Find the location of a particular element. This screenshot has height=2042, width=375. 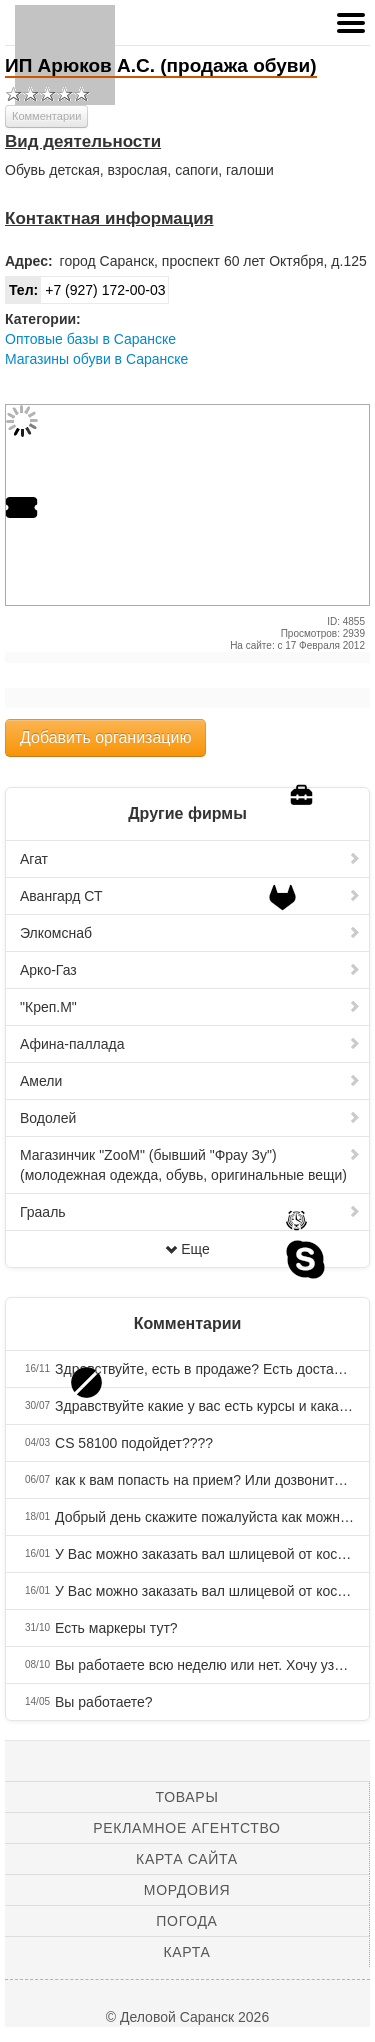

open GitLab is located at coordinates (282, 897).